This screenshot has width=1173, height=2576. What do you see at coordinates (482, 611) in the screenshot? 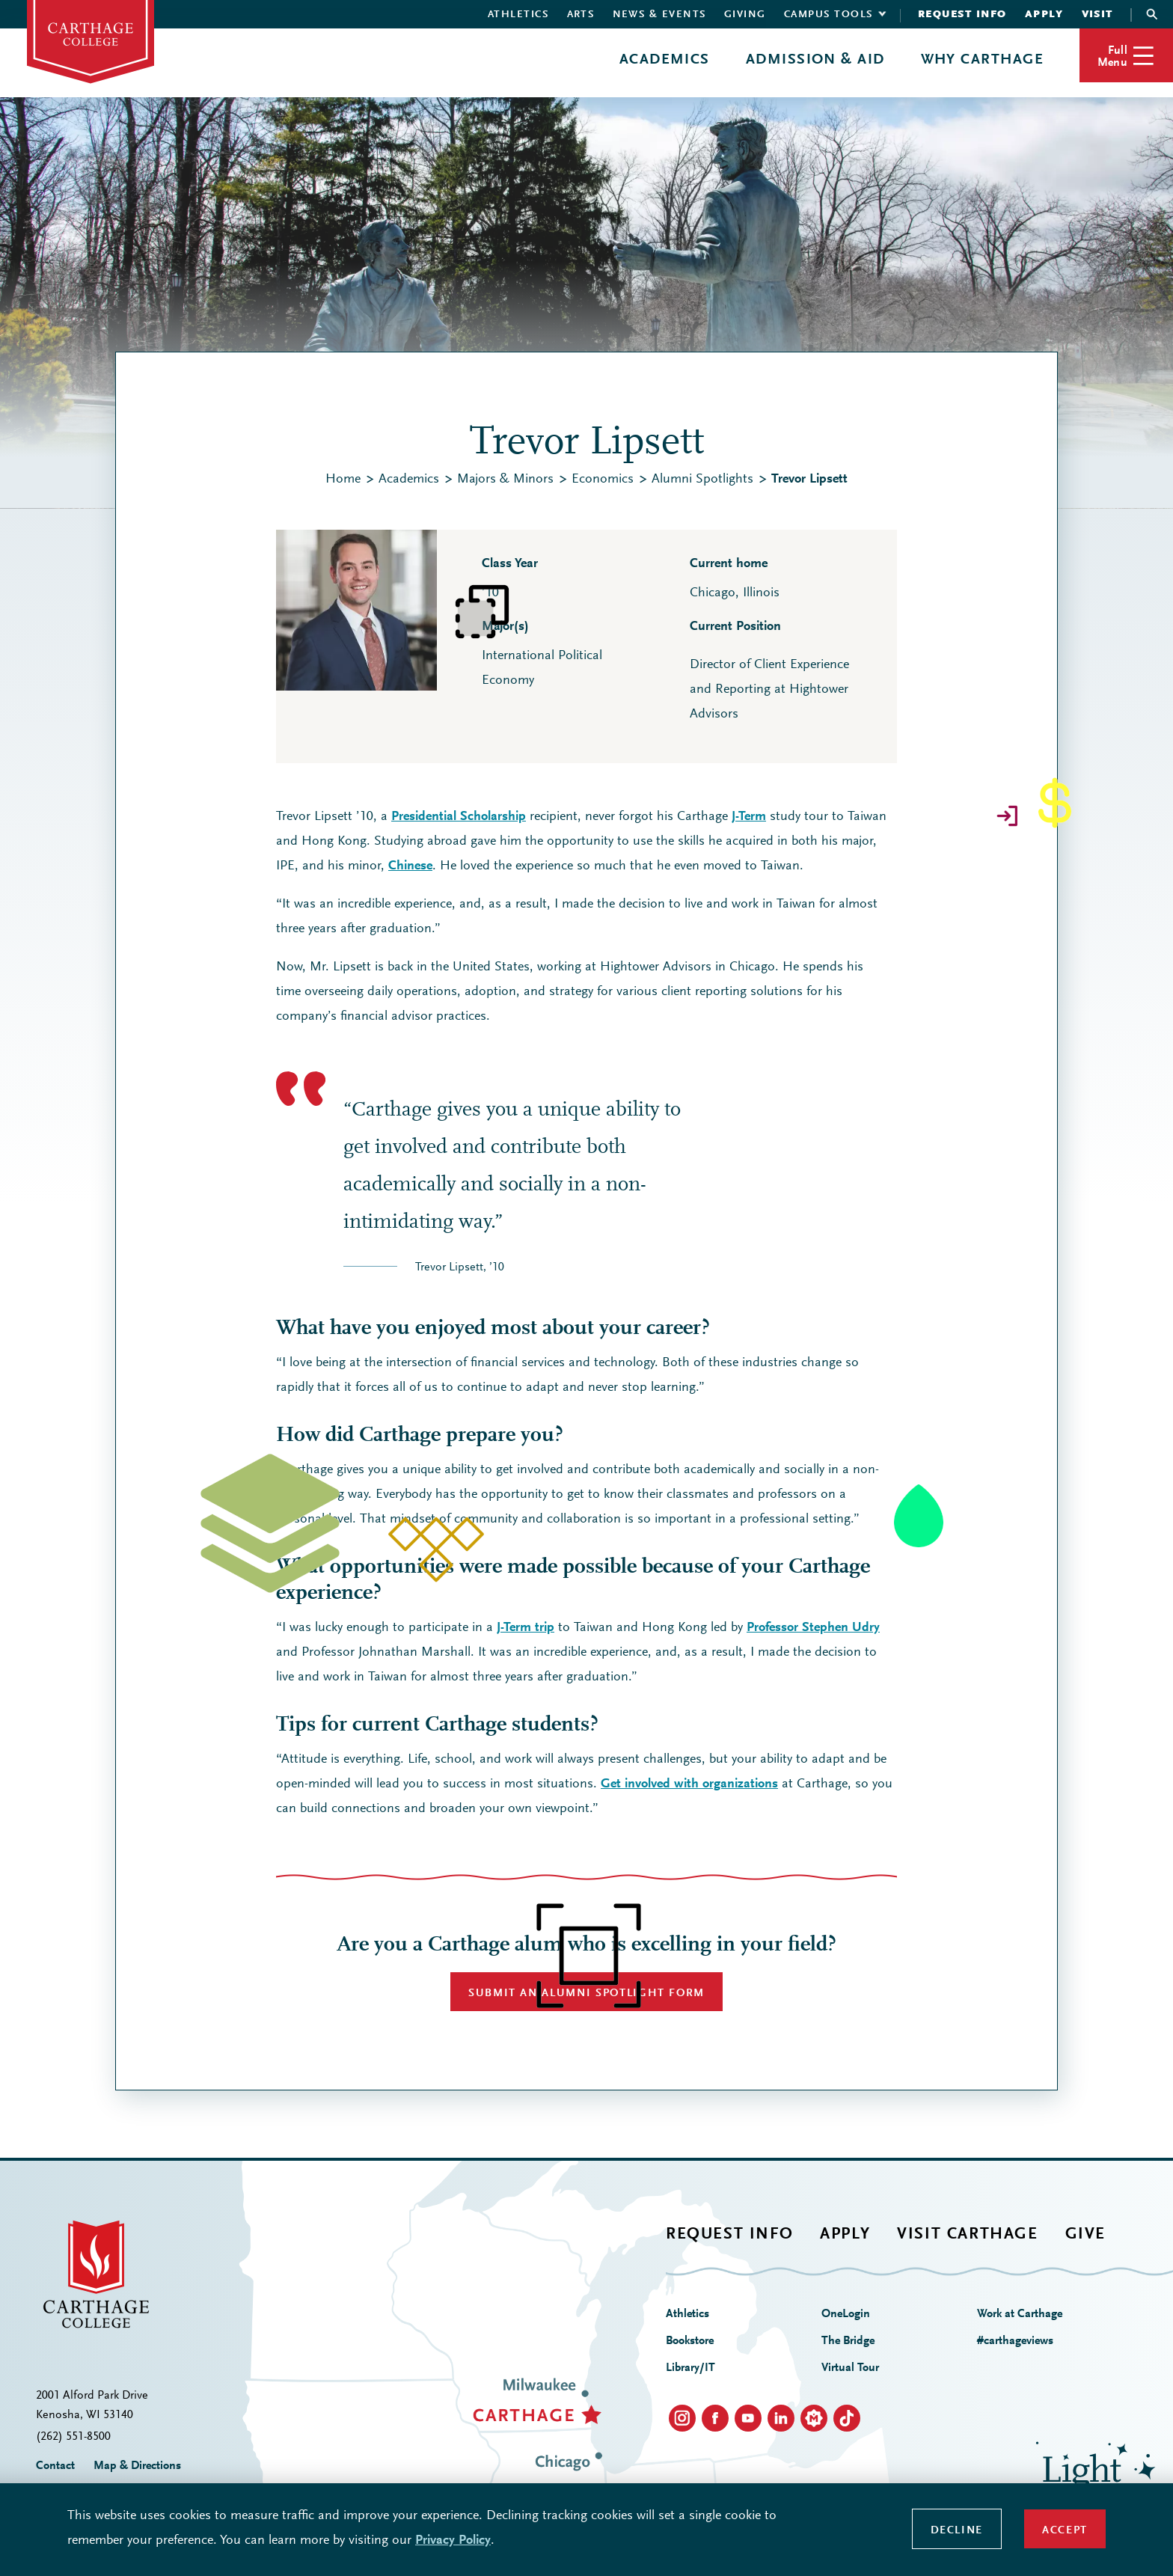
I see `bring selection to front layer` at bounding box center [482, 611].